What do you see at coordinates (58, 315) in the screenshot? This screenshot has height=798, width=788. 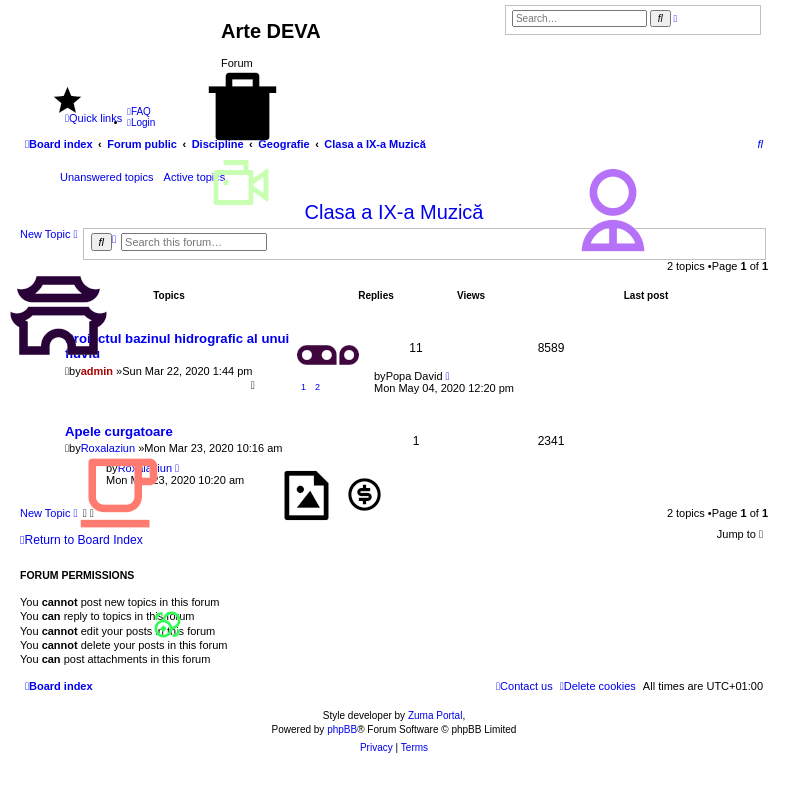 I see `view historical landmarks or monuments` at bounding box center [58, 315].